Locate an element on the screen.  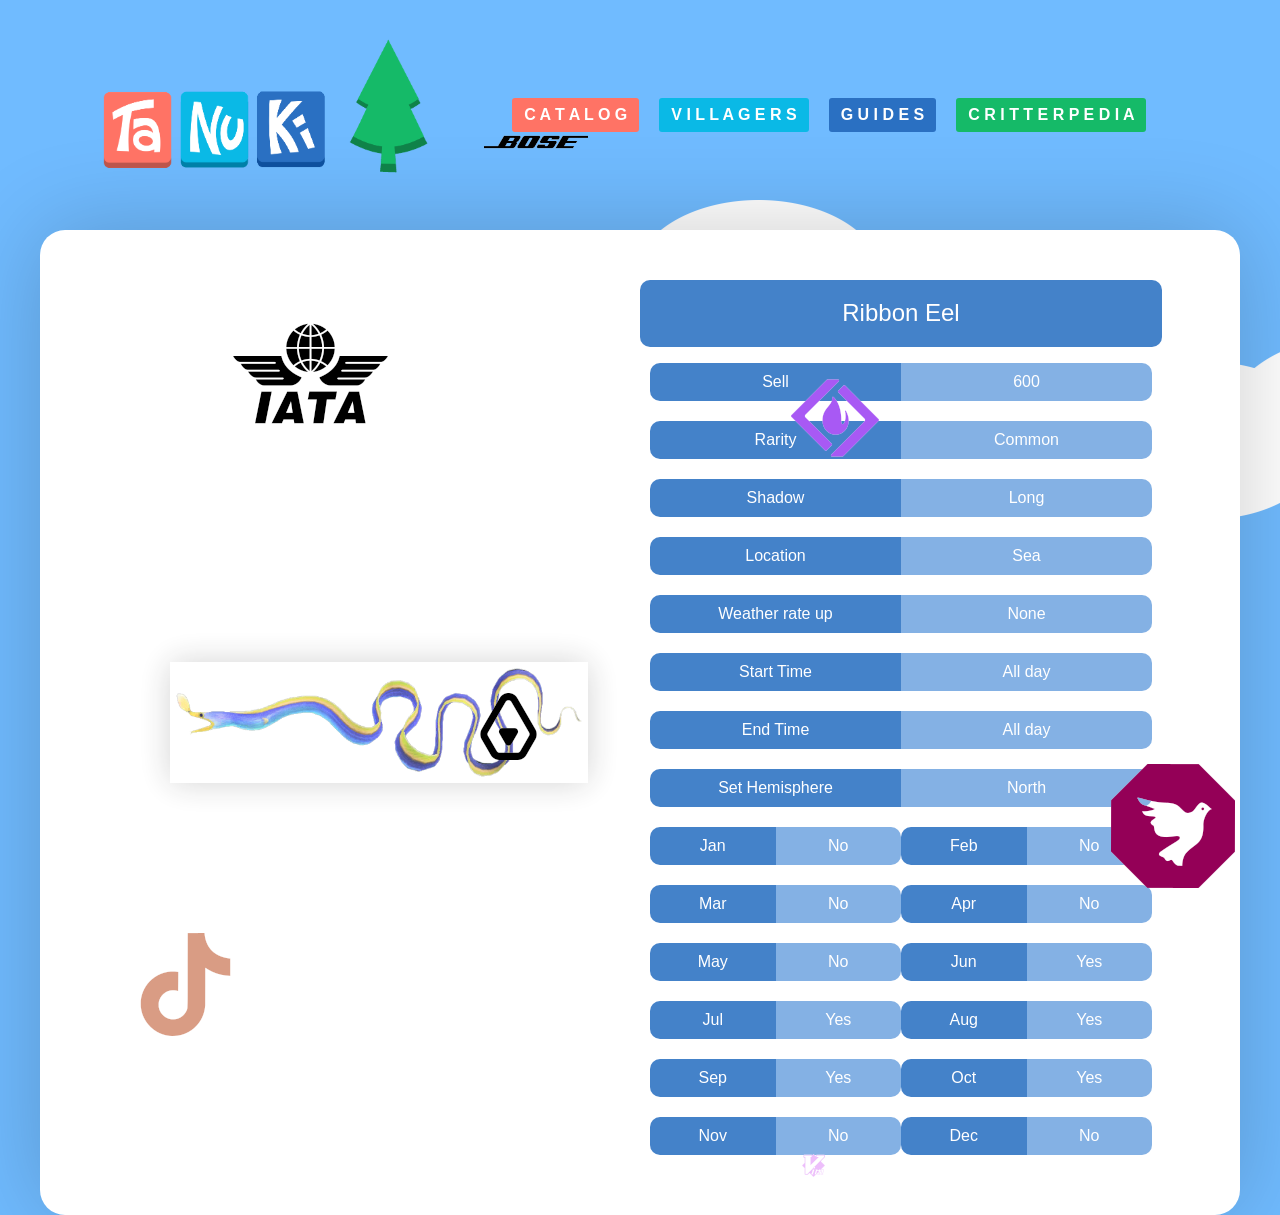
visit sourceforge website is located at coordinates (835, 418).